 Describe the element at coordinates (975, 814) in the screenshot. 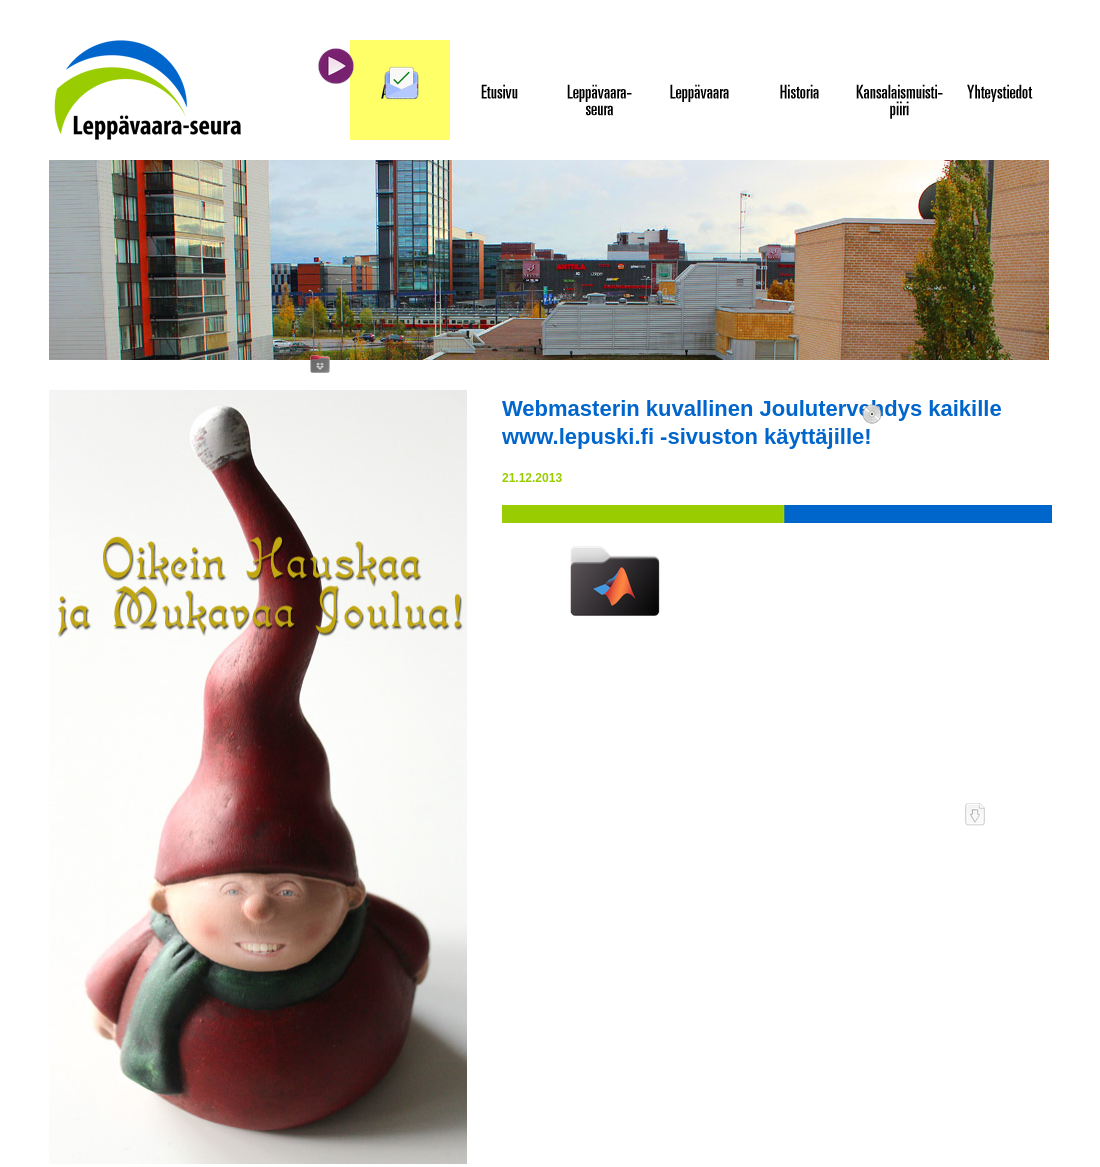

I see `install a file or package` at that location.